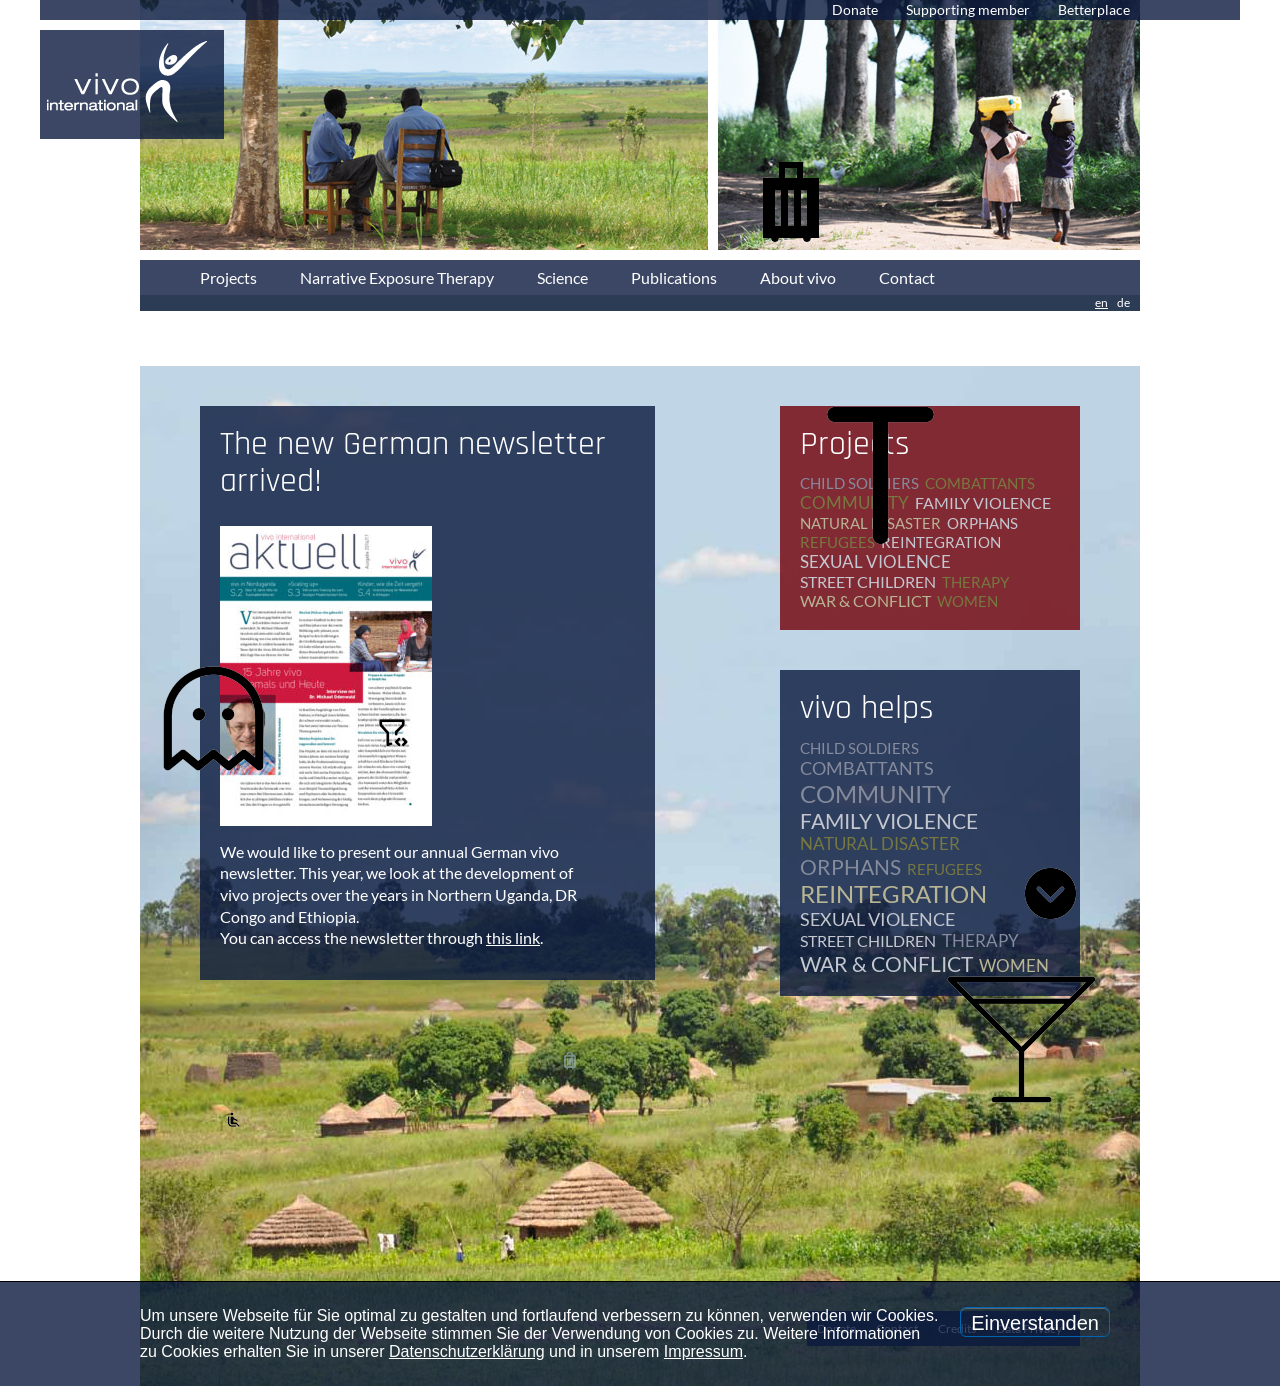  Describe the element at coordinates (880, 475) in the screenshot. I see `text formatting tool for titles` at that location.